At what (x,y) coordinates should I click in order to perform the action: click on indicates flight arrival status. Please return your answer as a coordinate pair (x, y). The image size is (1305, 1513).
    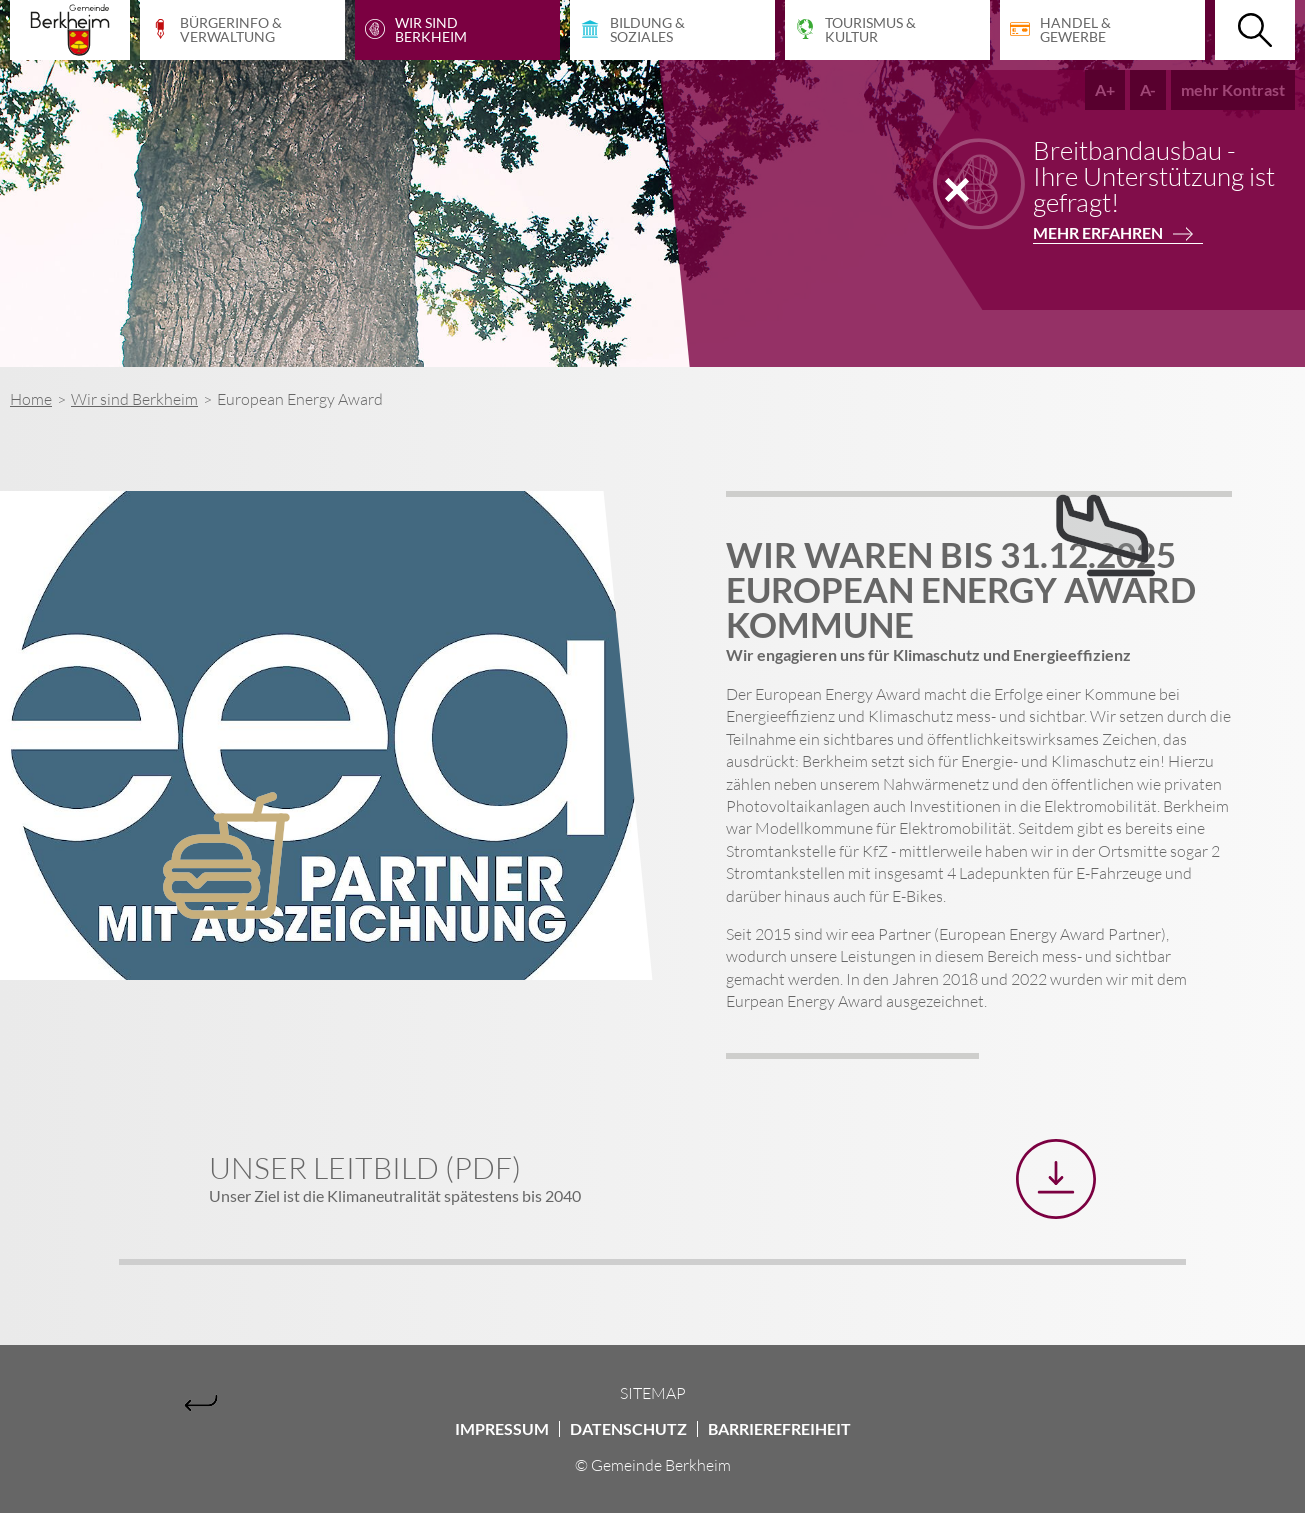
    Looking at the image, I should click on (1100, 535).